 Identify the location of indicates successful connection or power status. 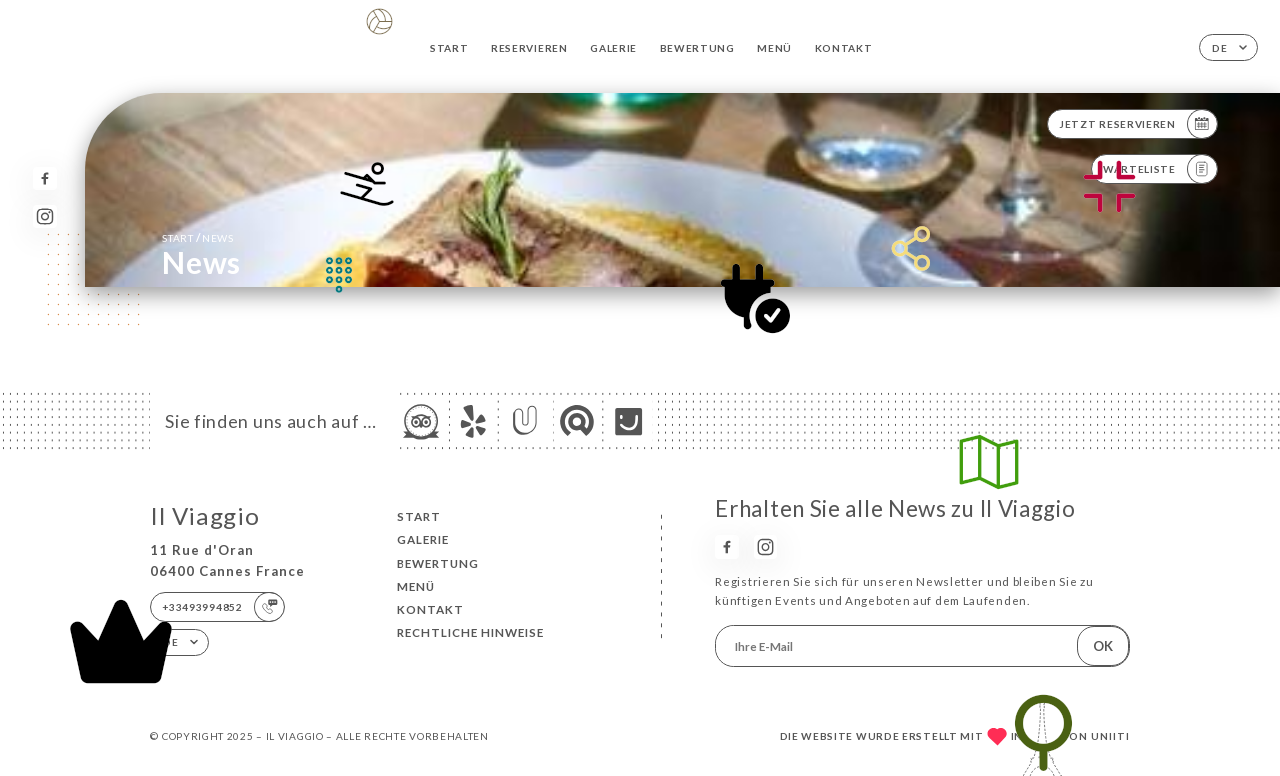
(751, 298).